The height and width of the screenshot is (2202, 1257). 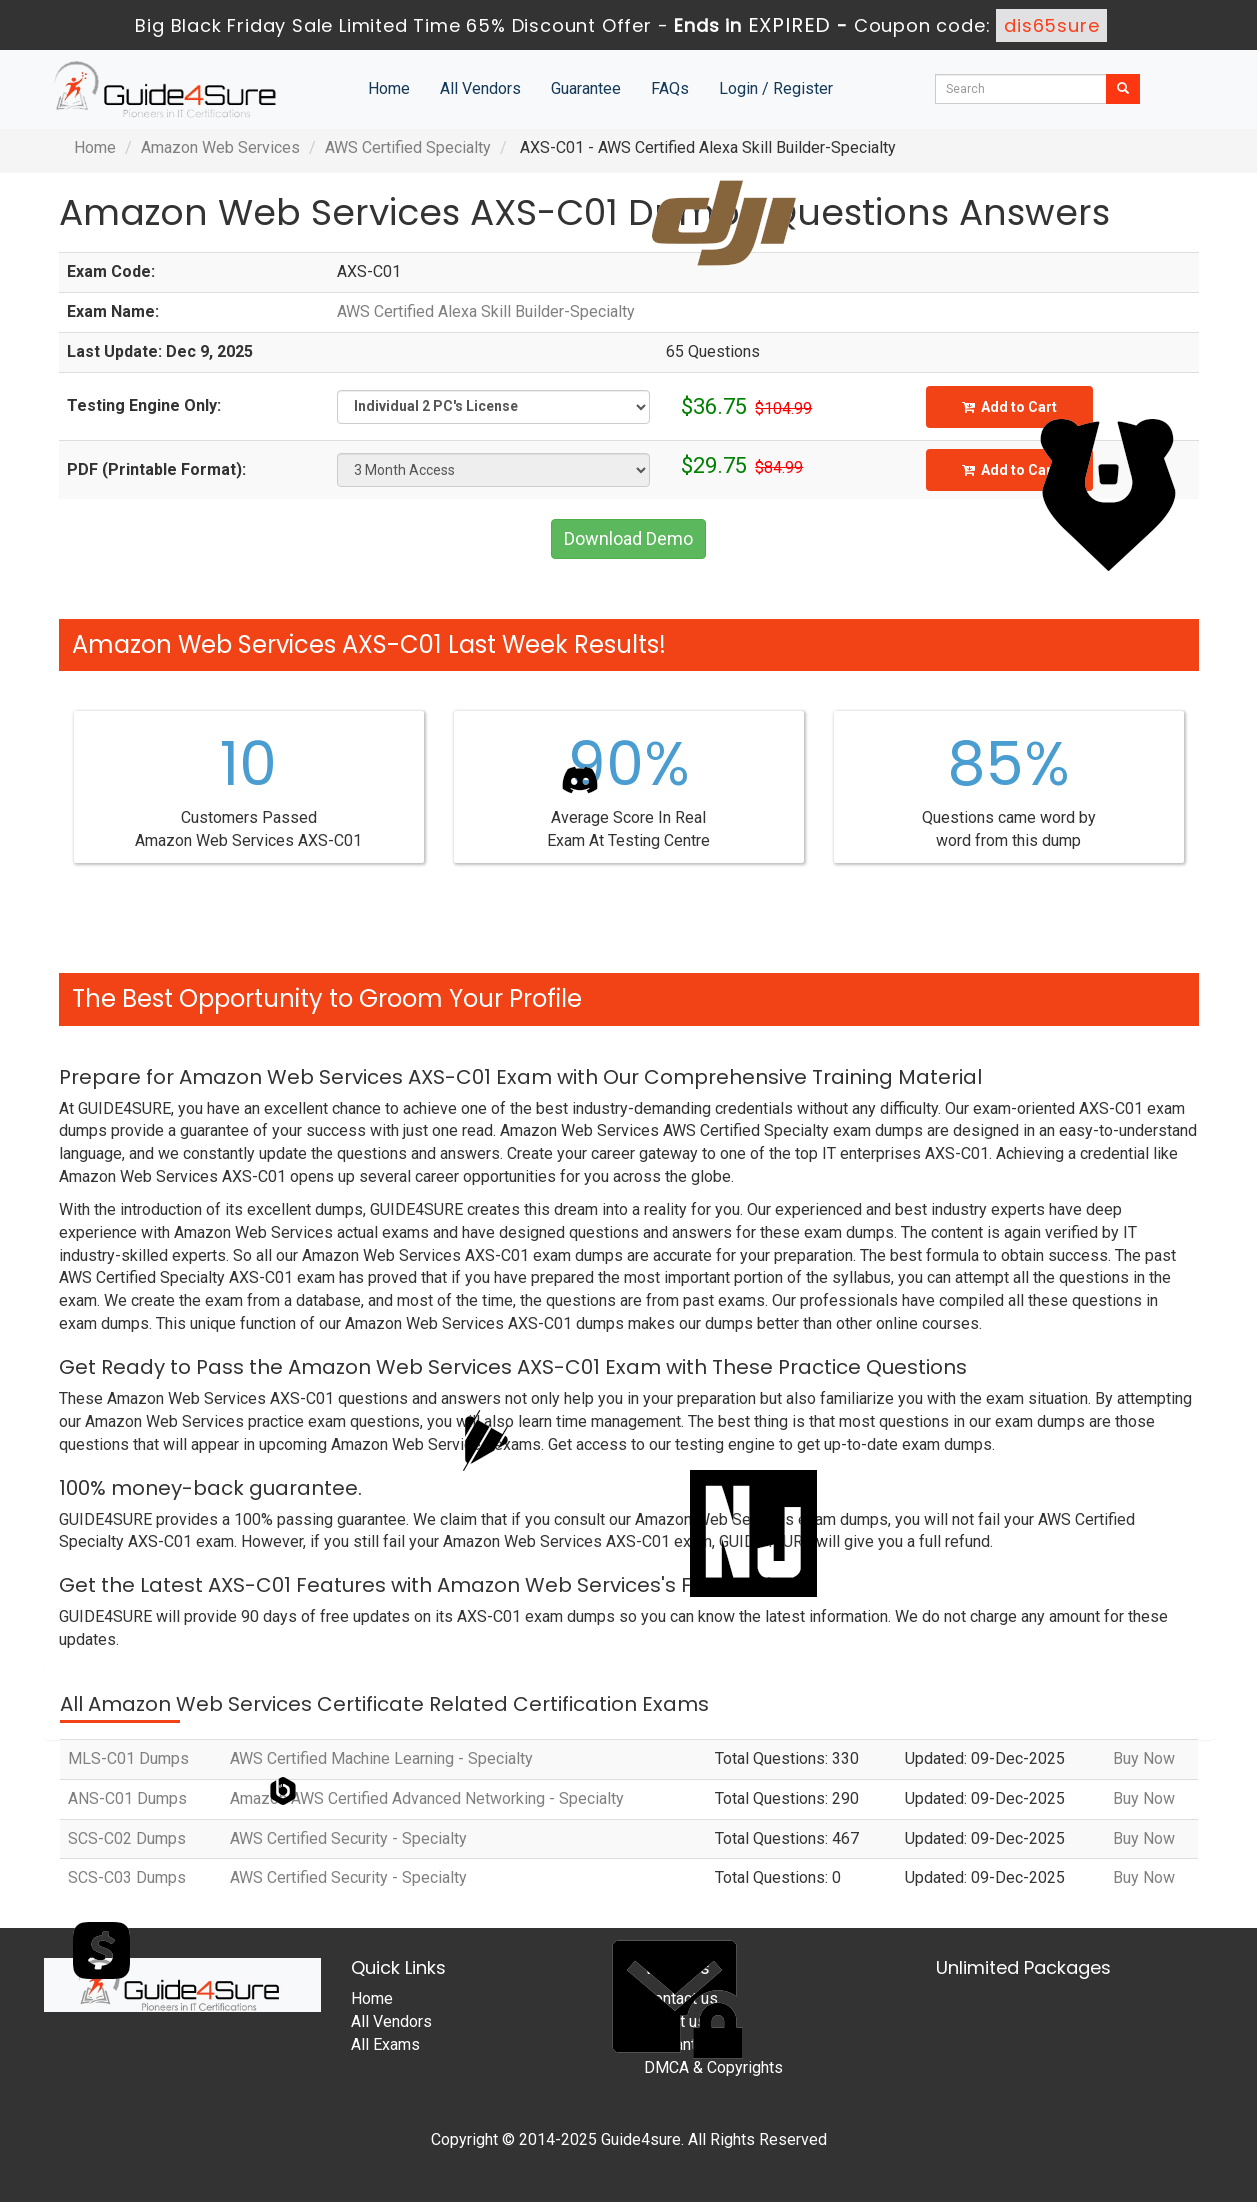 What do you see at coordinates (753, 1533) in the screenshot?
I see `nunjucks templating engine logo` at bounding box center [753, 1533].